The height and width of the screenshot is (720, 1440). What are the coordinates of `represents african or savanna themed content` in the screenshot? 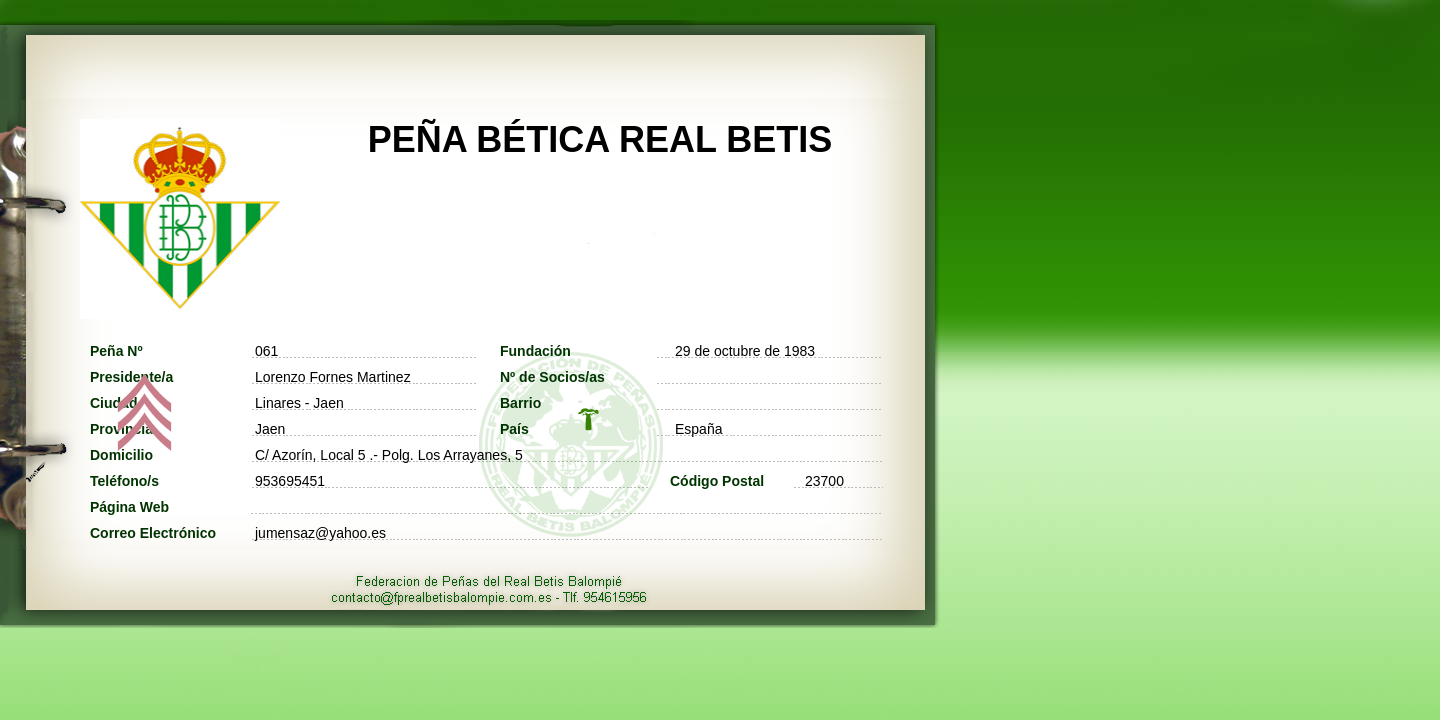 It's located at (589, 419).